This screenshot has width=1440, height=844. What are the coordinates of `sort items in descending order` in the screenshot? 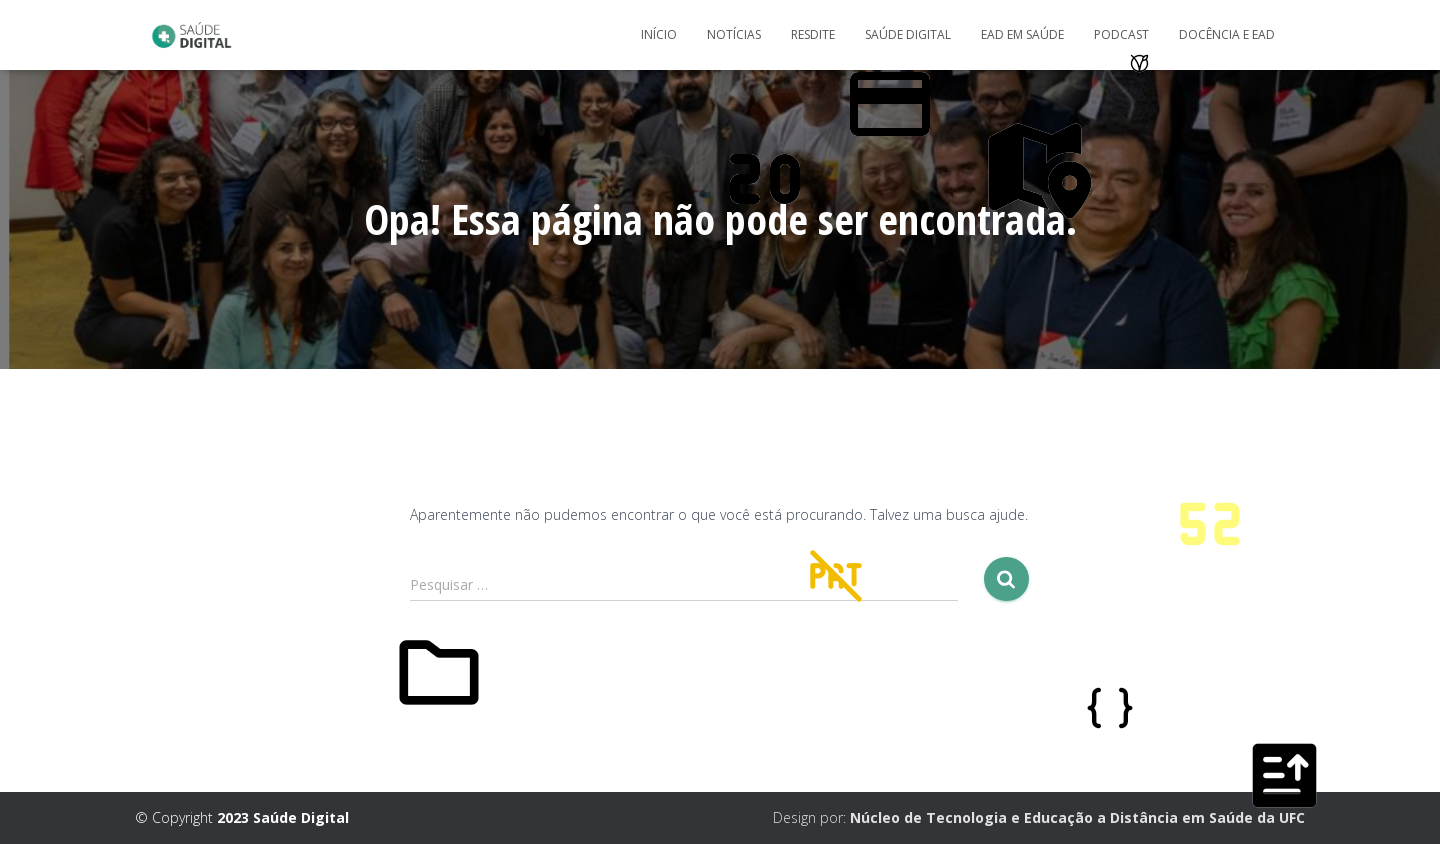 It's located at (1284, 775).